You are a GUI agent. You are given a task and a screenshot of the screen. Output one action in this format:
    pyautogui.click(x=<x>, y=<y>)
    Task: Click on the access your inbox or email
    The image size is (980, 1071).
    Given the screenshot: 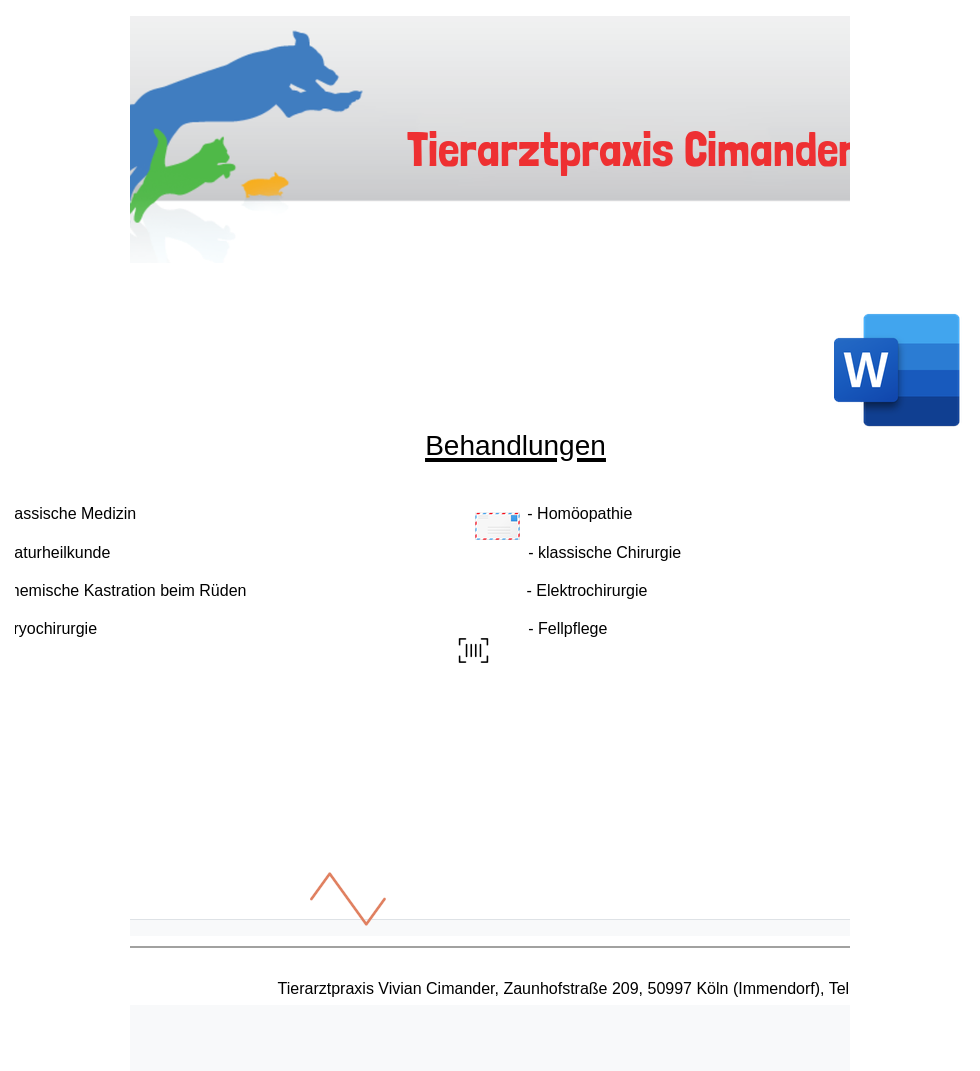 What is the action you would take?
    pyautogui.click(x=497, y=526)
    